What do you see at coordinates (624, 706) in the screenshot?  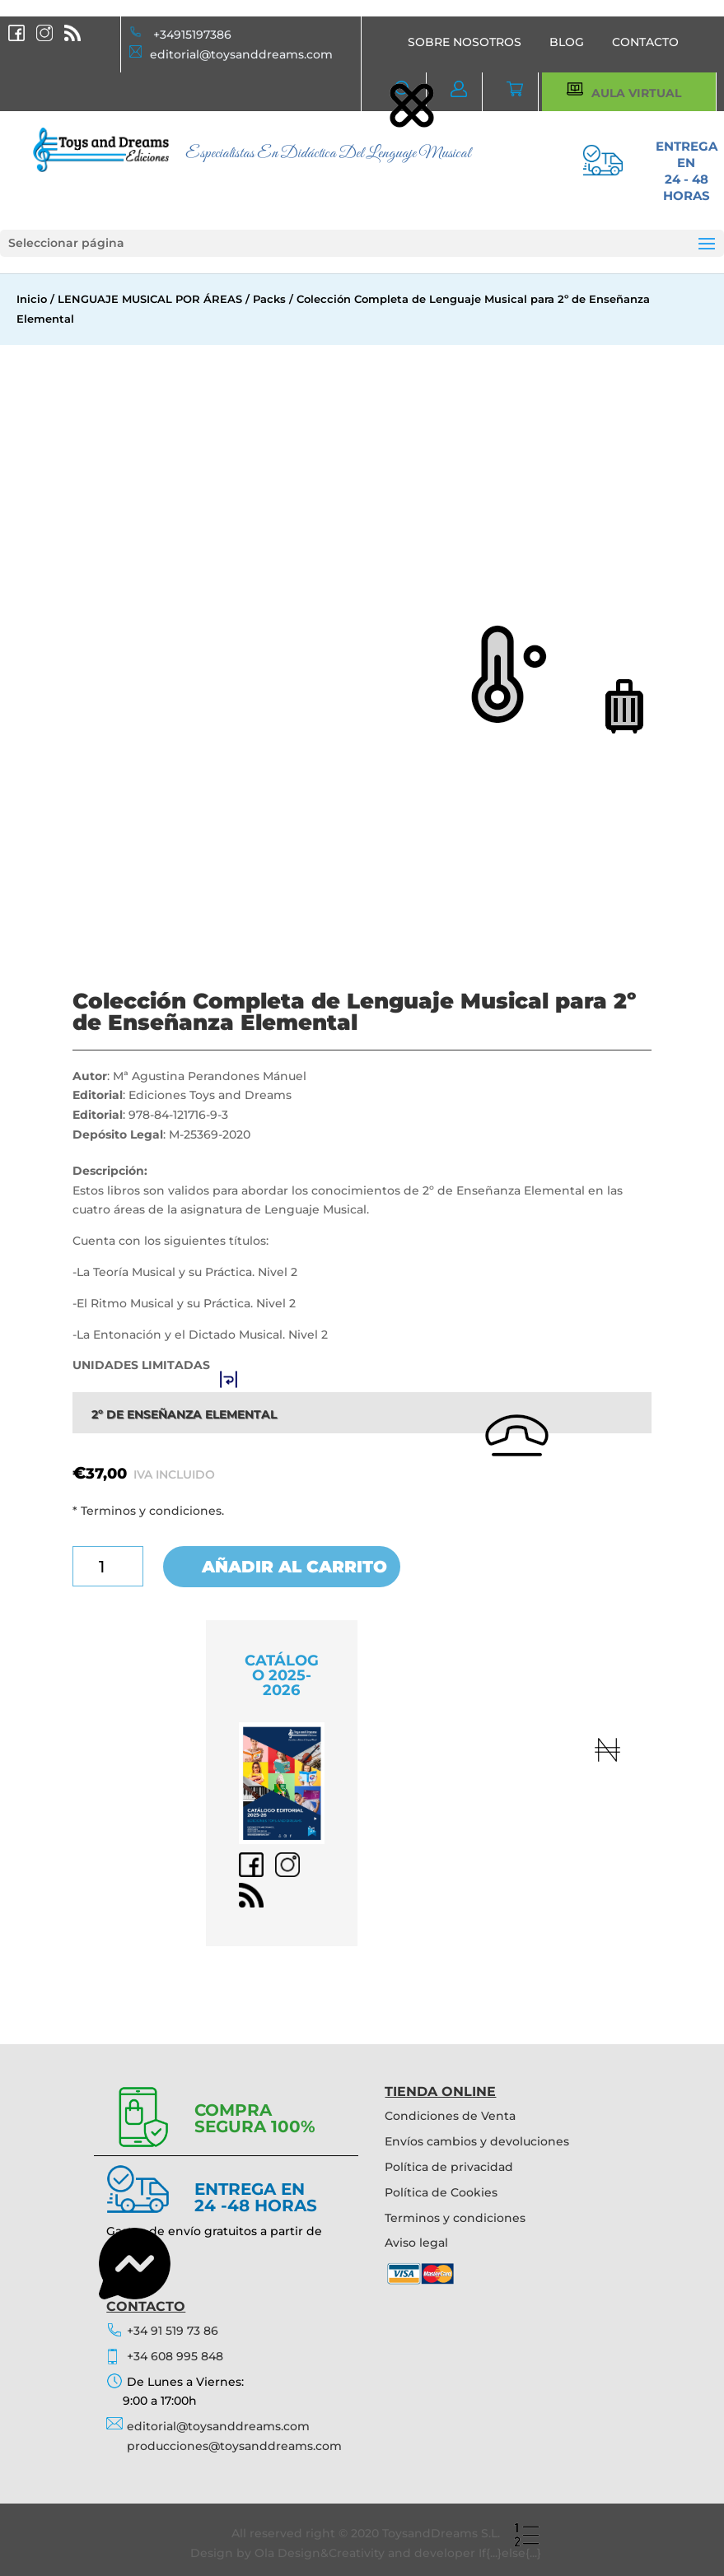 I see `manage travel or luggage details` at bounding box center [624, 706].